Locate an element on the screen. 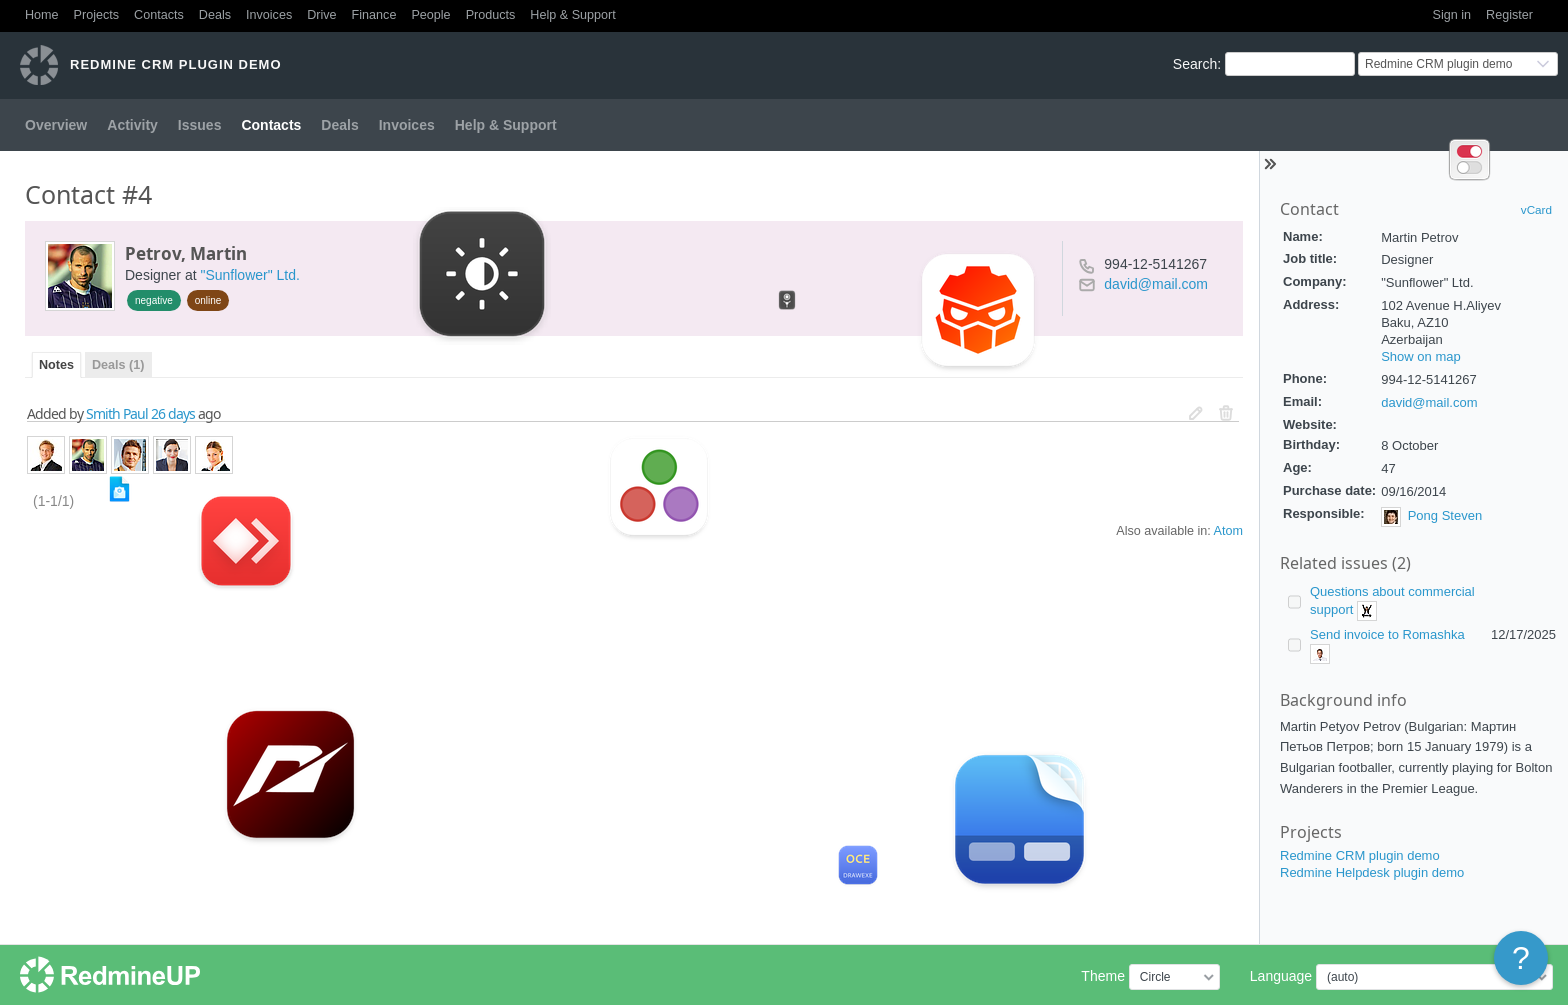 This screenshot has height=1005, width=1568. launch need for speed most wanted 2 is located at coordinates (290, 774).